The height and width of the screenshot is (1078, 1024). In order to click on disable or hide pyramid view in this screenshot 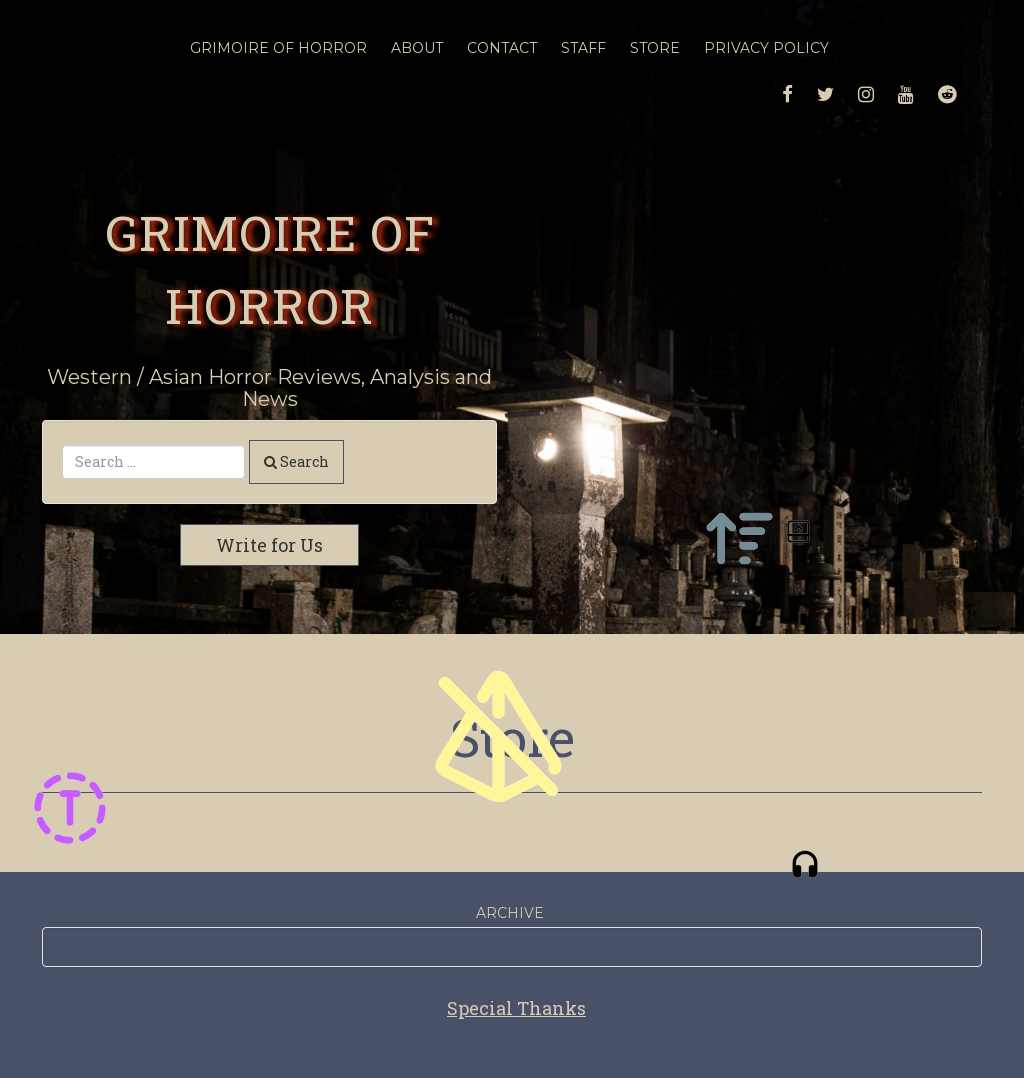, I will do `click(498, 736)`.